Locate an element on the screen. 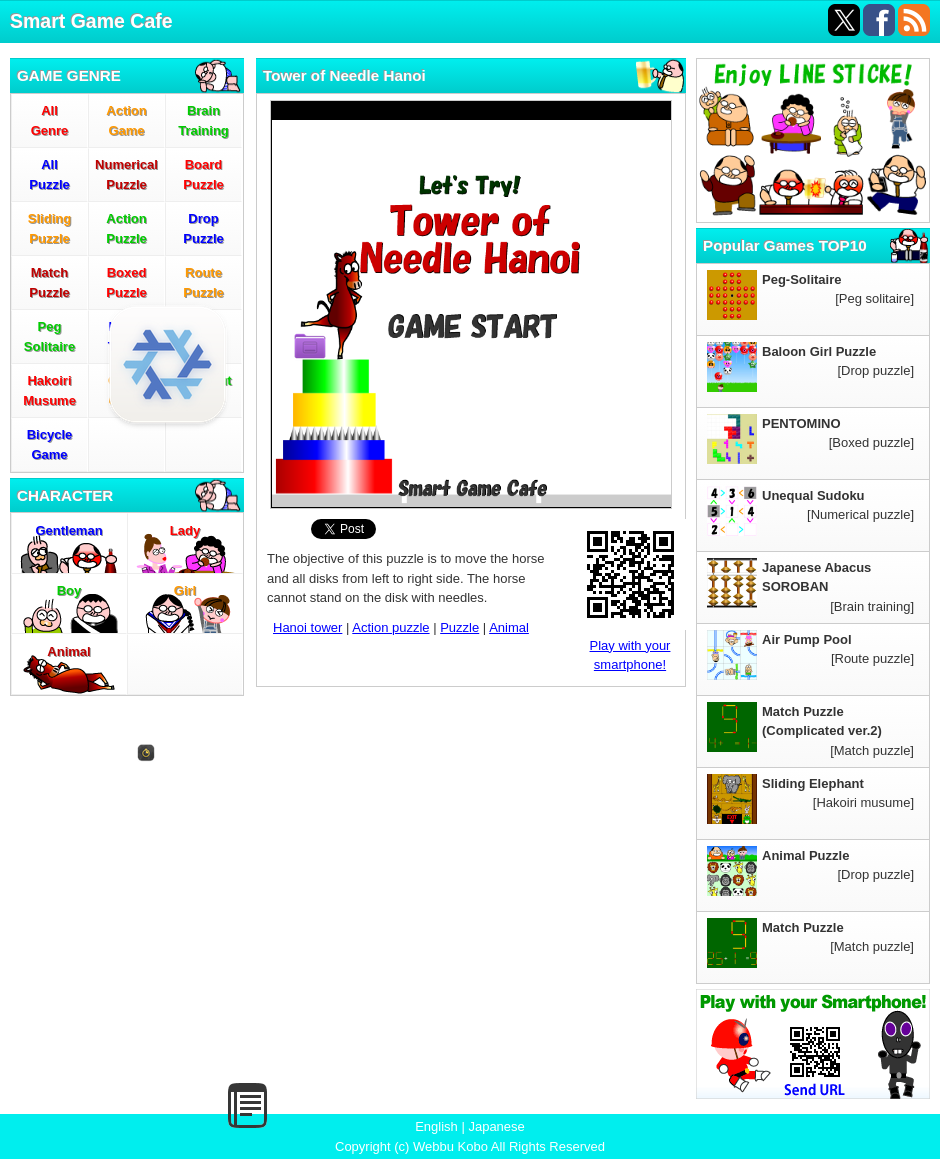 The height and width of the screenshot is (1159, 940). open the notes app is located at coordinates (249, 1107).